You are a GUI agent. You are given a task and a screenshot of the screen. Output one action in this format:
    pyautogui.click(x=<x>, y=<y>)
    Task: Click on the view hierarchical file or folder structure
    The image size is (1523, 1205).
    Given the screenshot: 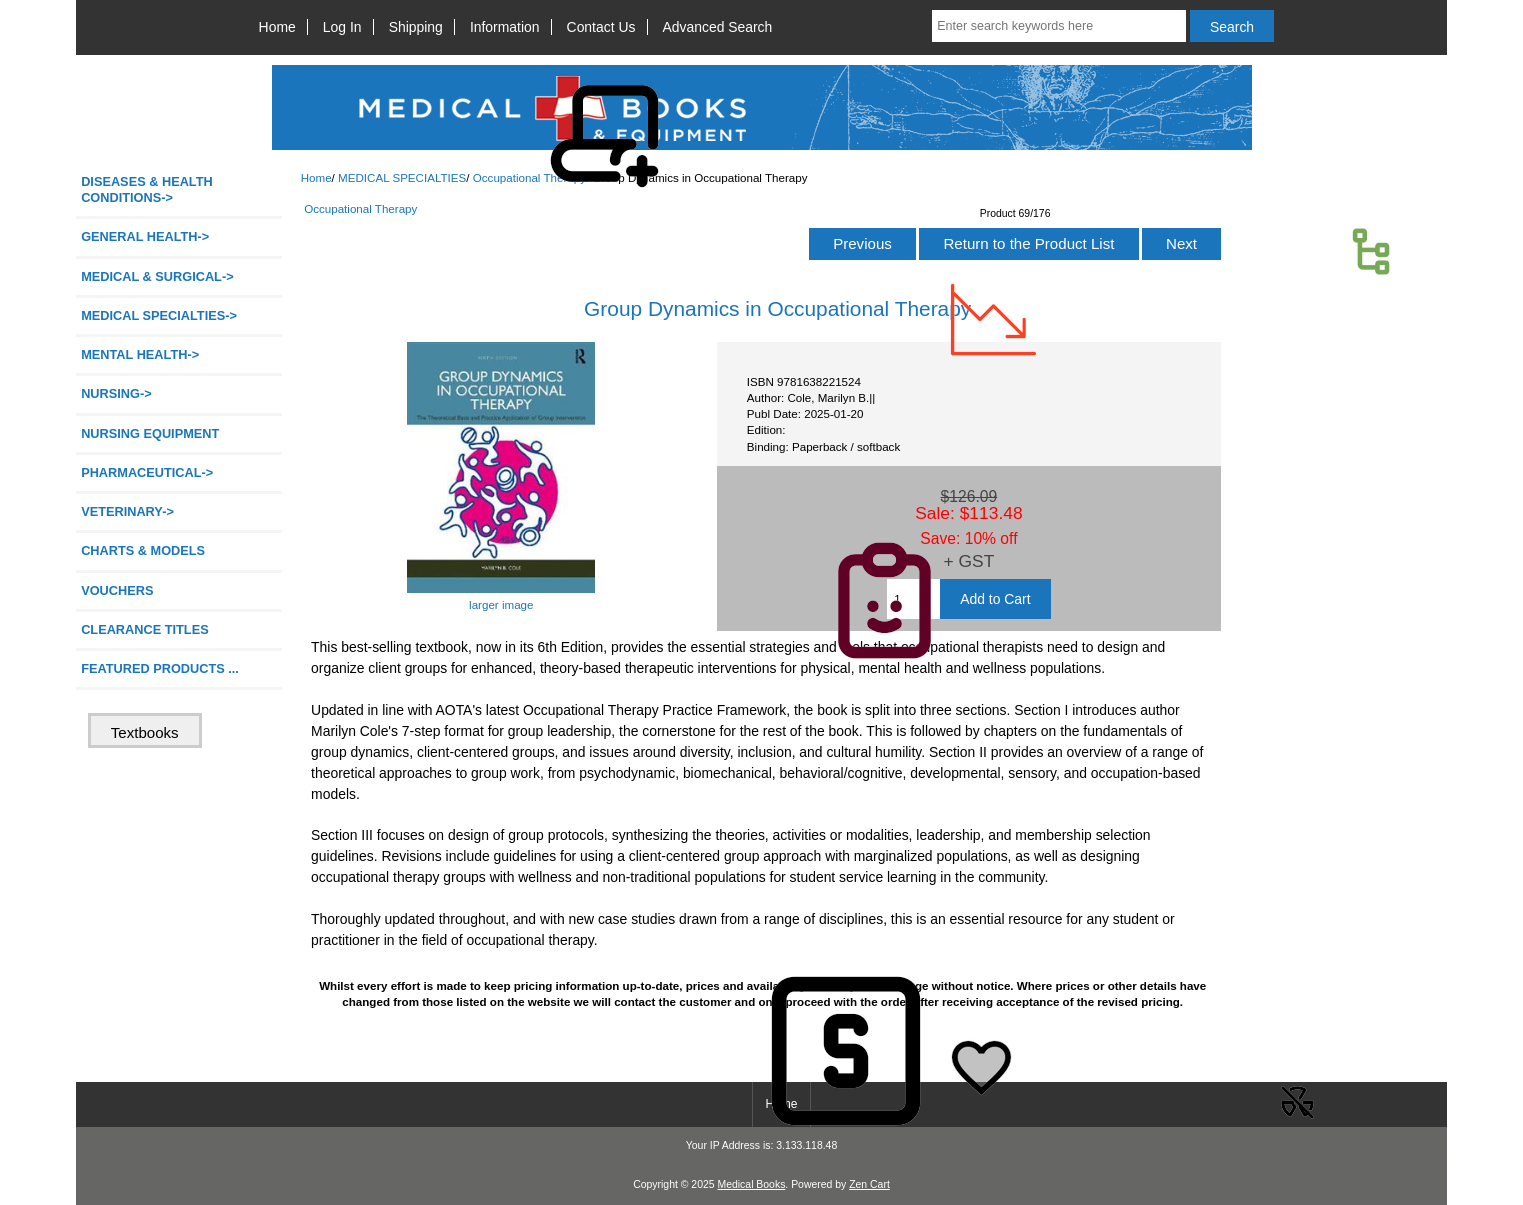 What is the action you would take?
    pyautogui.click(x=1369, y=251)
    